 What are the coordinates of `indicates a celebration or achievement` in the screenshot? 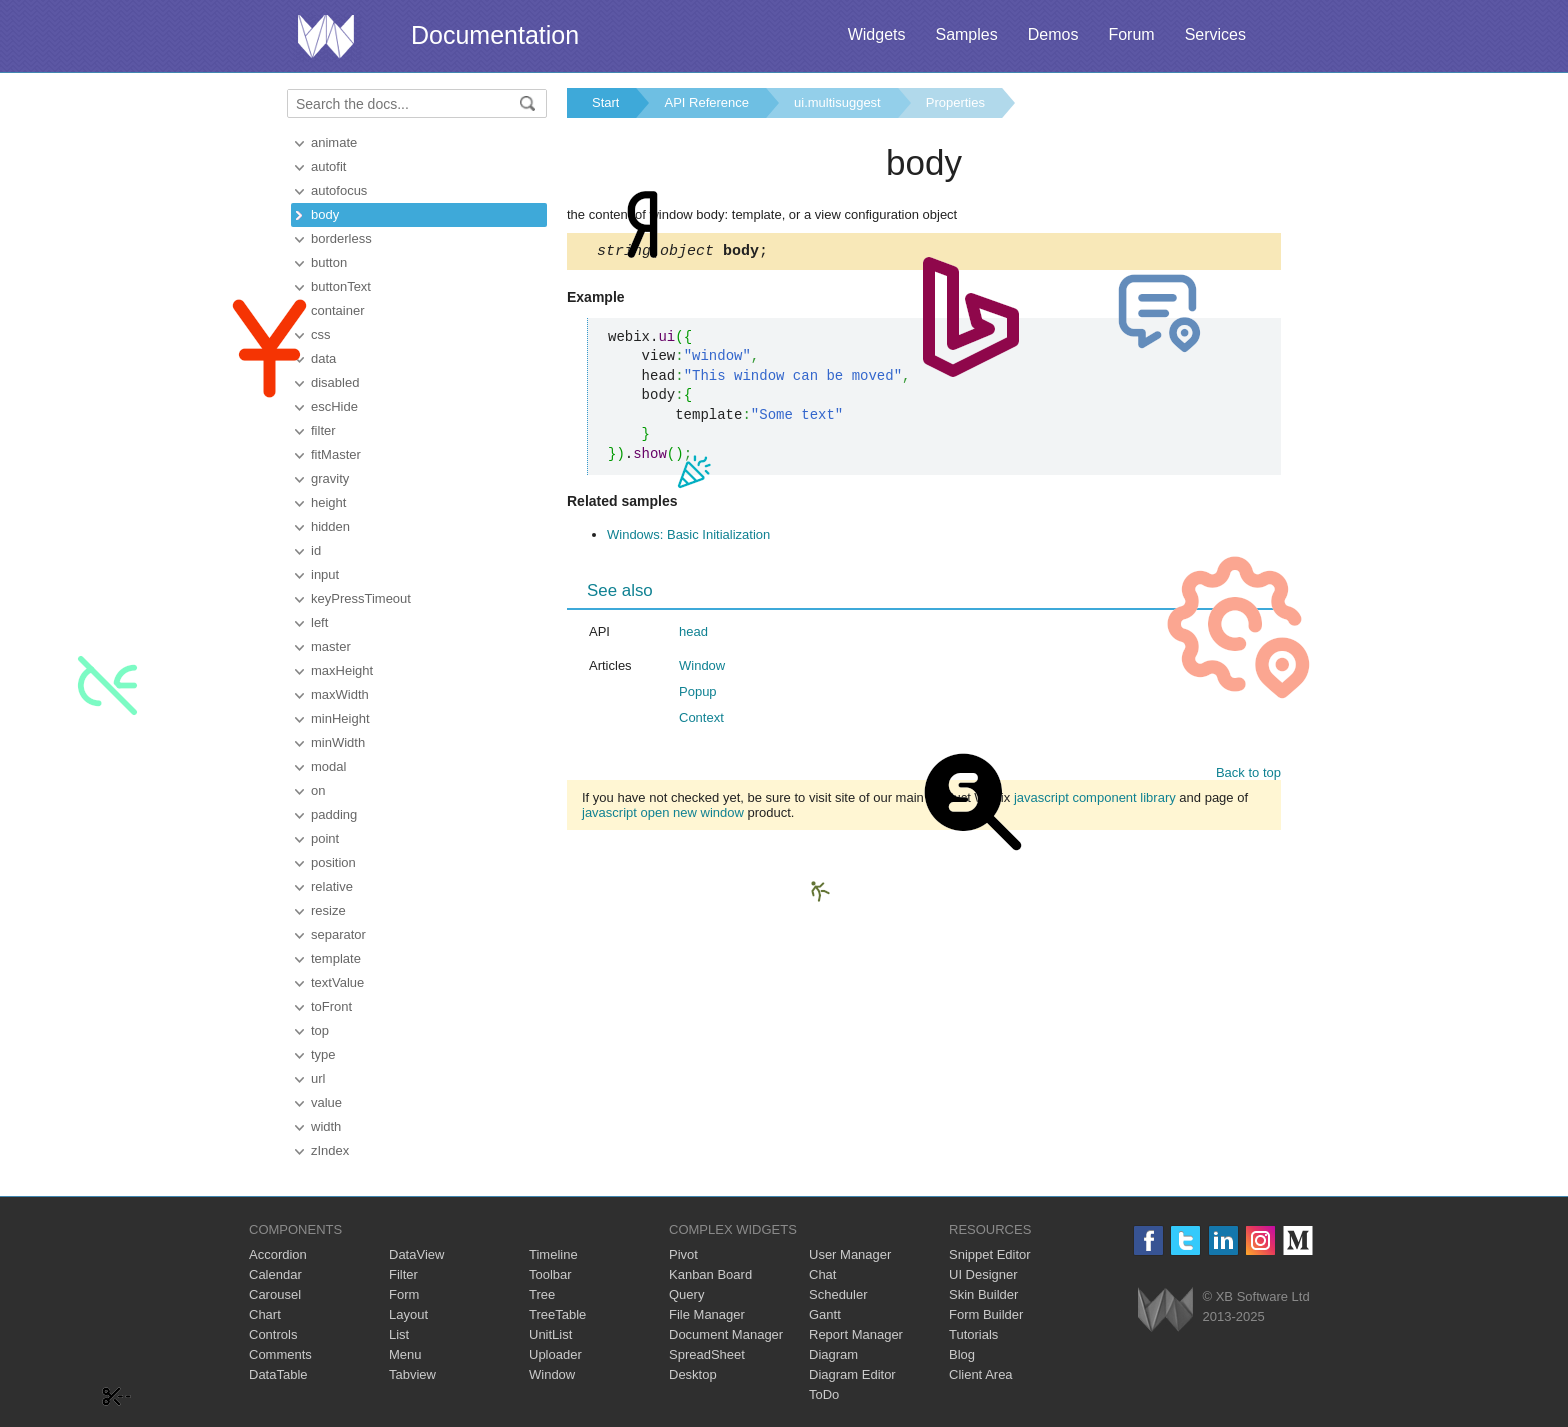 It's located at (692, 473).